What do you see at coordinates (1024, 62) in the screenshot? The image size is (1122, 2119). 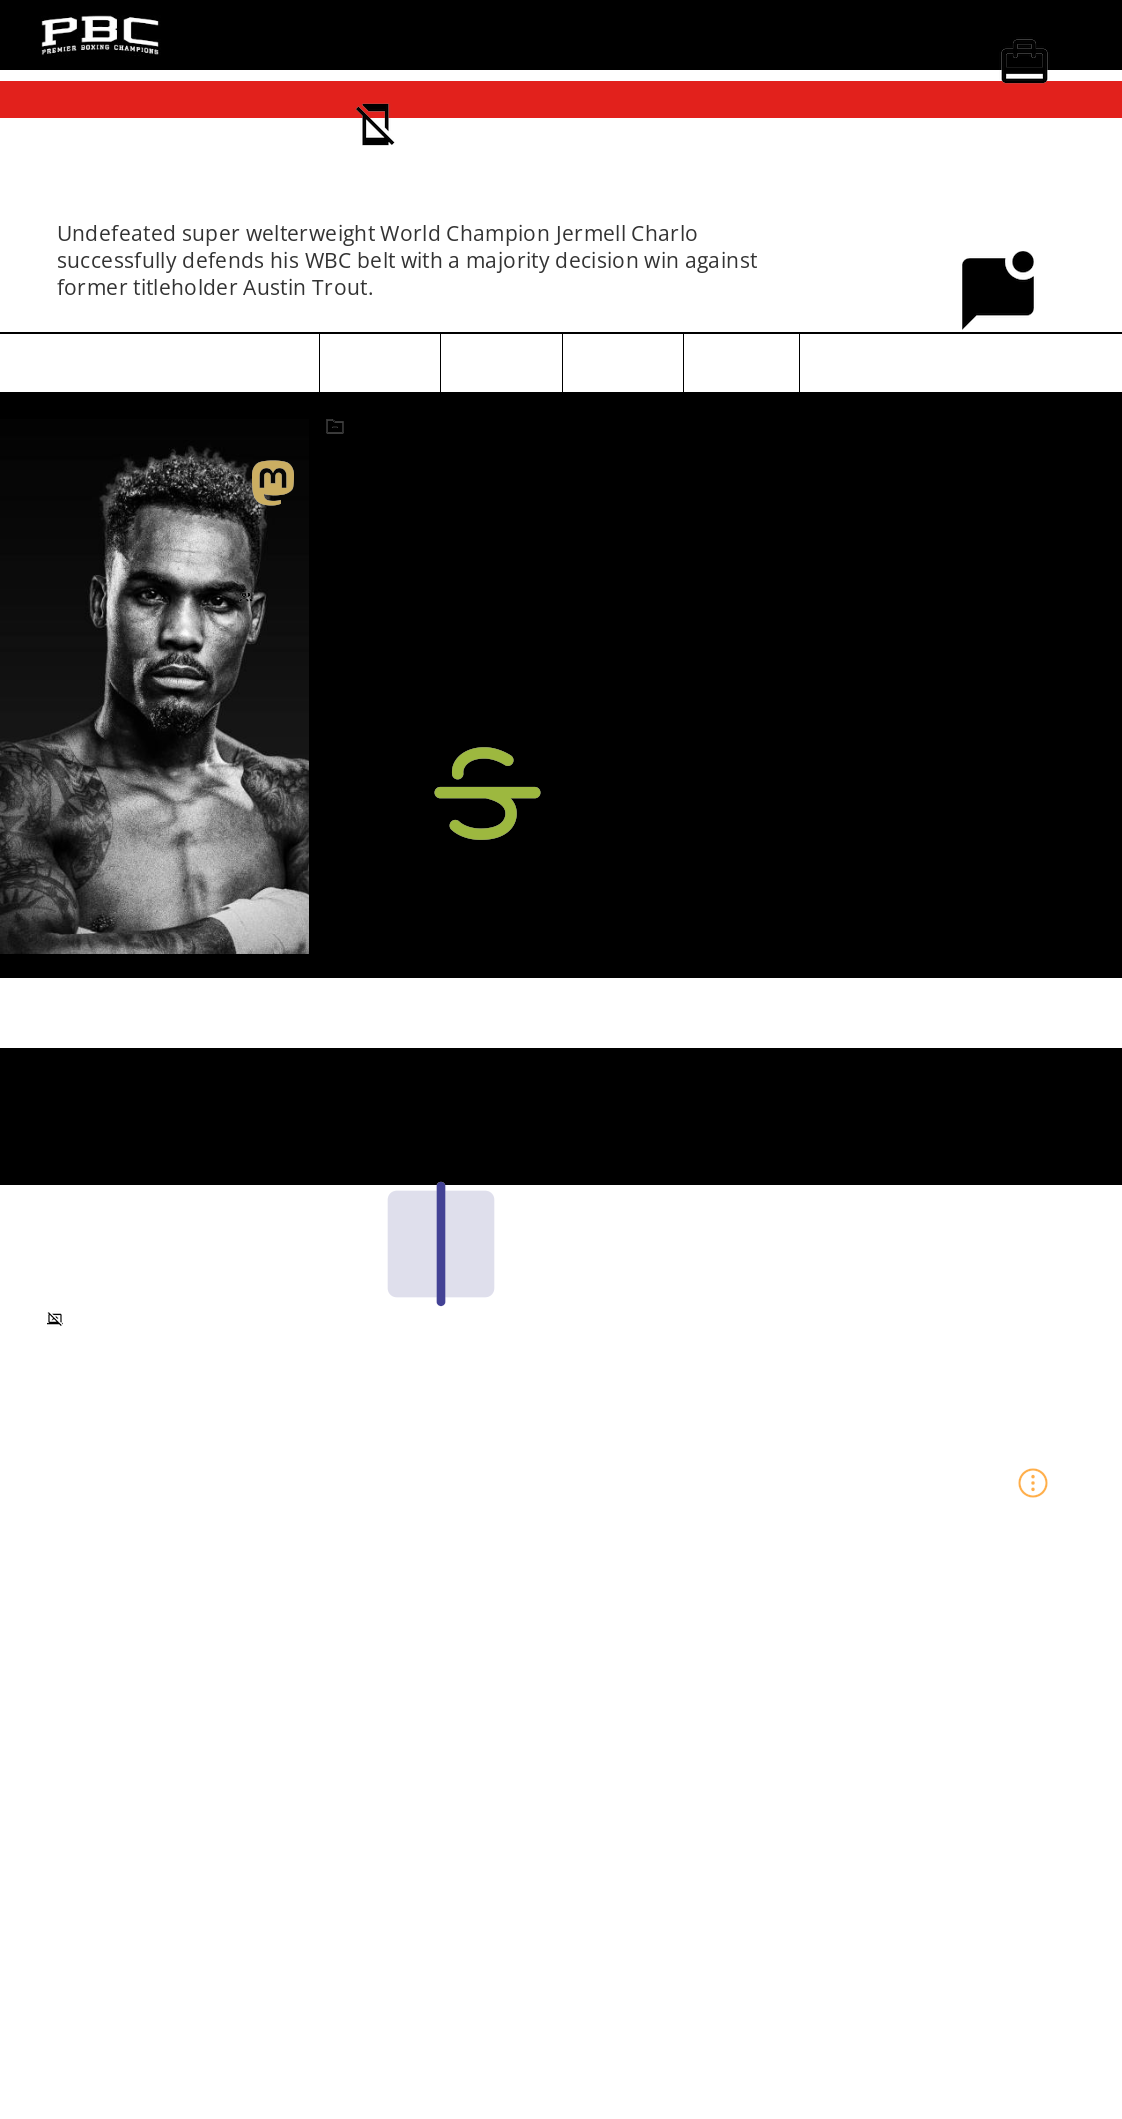 I see `access travel documents or itinerary` at bounding box center [1024, 62].